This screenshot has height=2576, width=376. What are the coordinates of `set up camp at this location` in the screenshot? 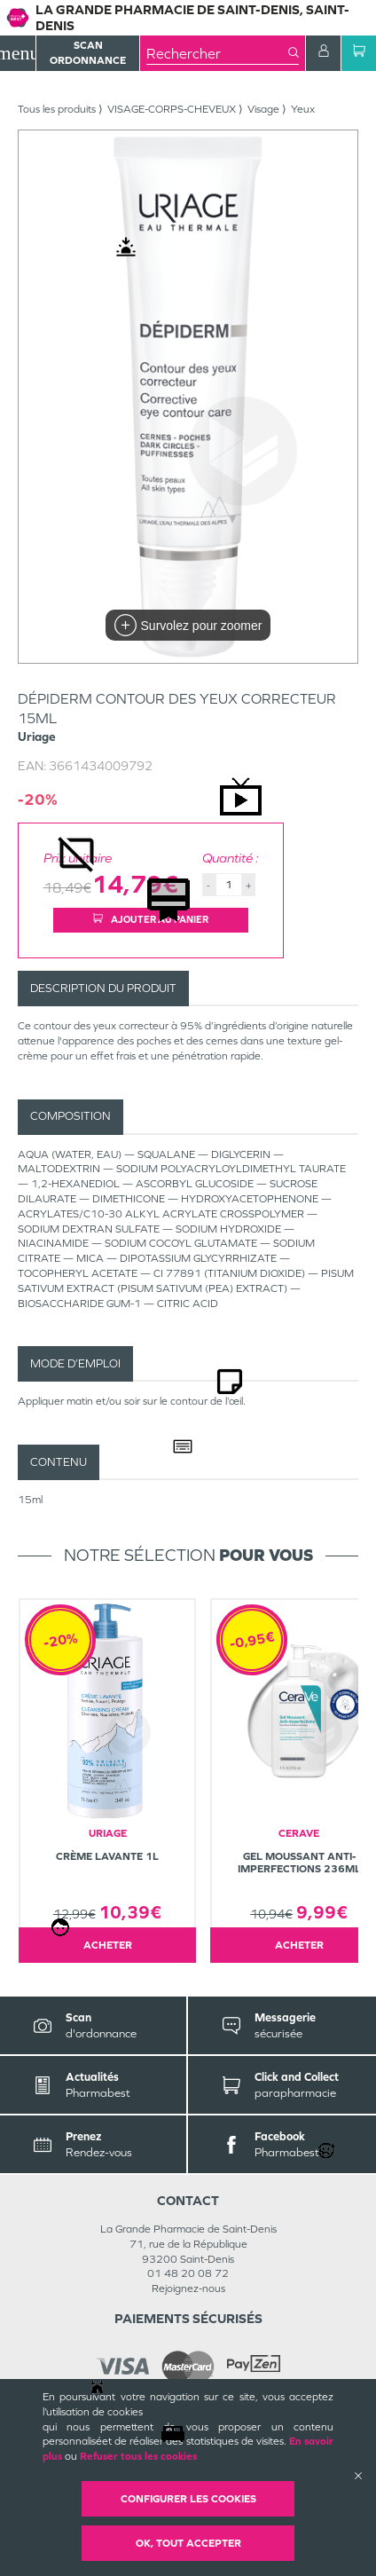 It's located at (97, 2386).